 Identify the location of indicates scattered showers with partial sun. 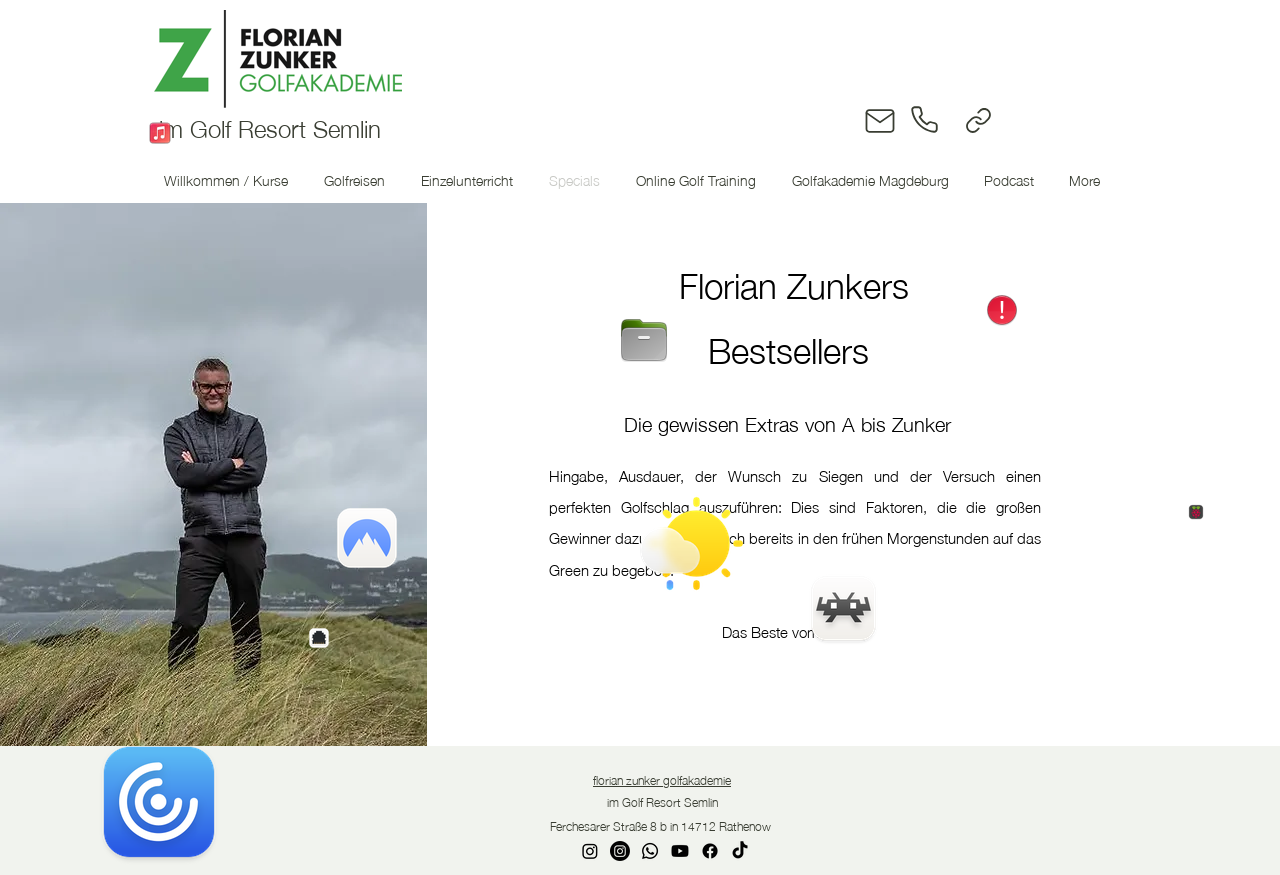
(691, 543).